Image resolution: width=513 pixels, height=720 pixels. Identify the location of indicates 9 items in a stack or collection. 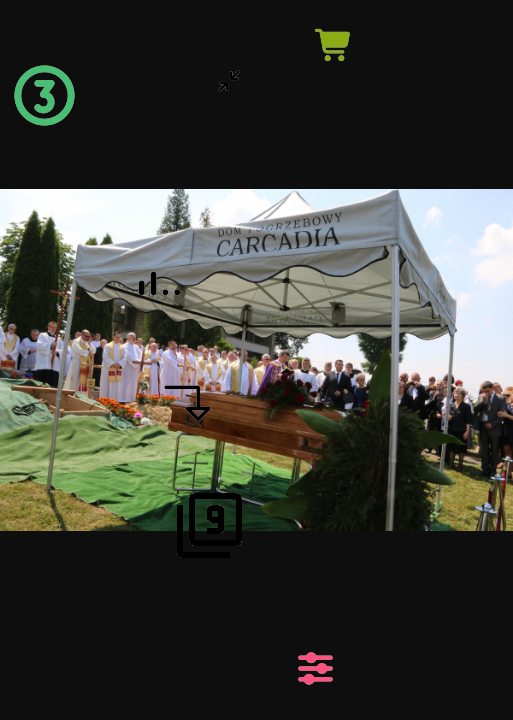
(209, 525).